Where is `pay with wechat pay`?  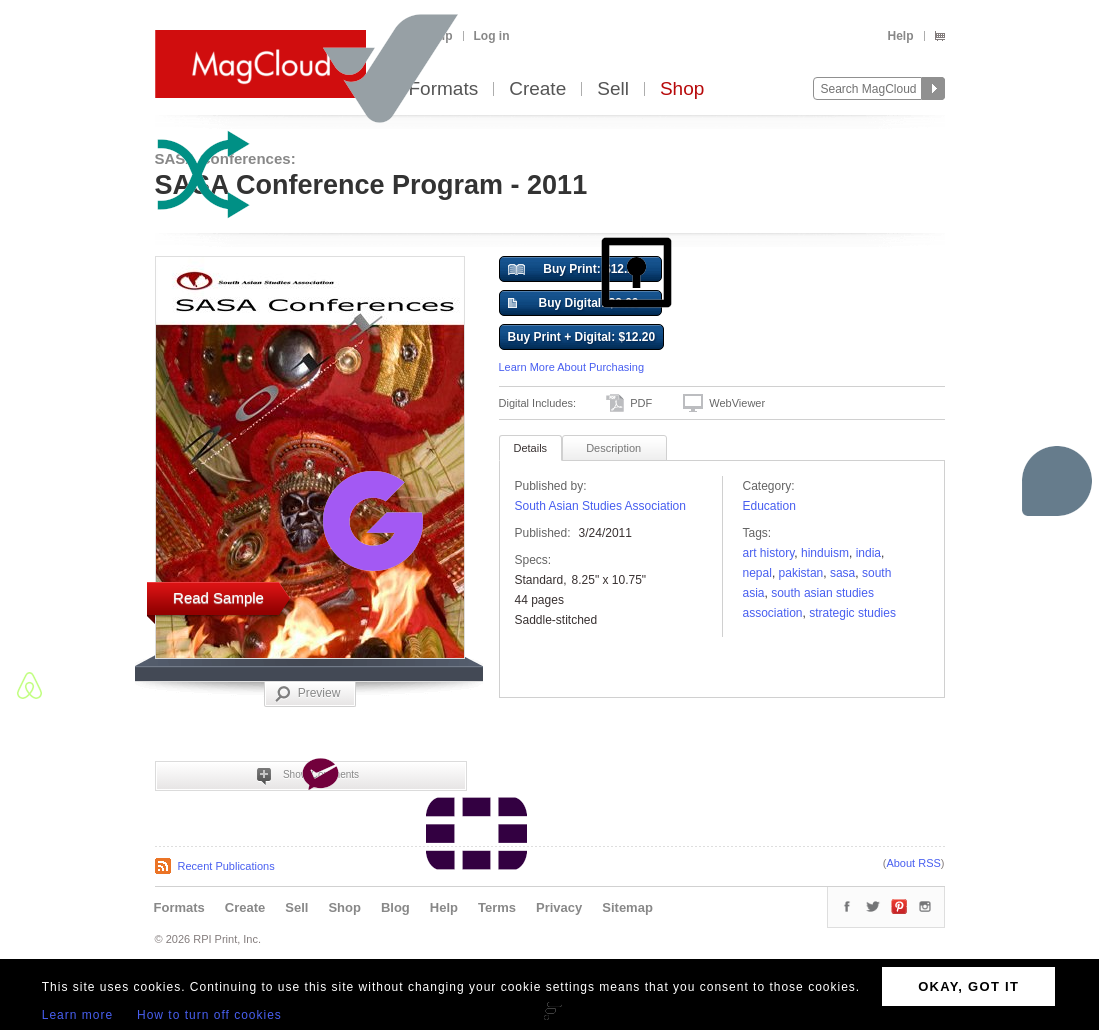 pay with wechat pay is located at coordinates (320, 773).